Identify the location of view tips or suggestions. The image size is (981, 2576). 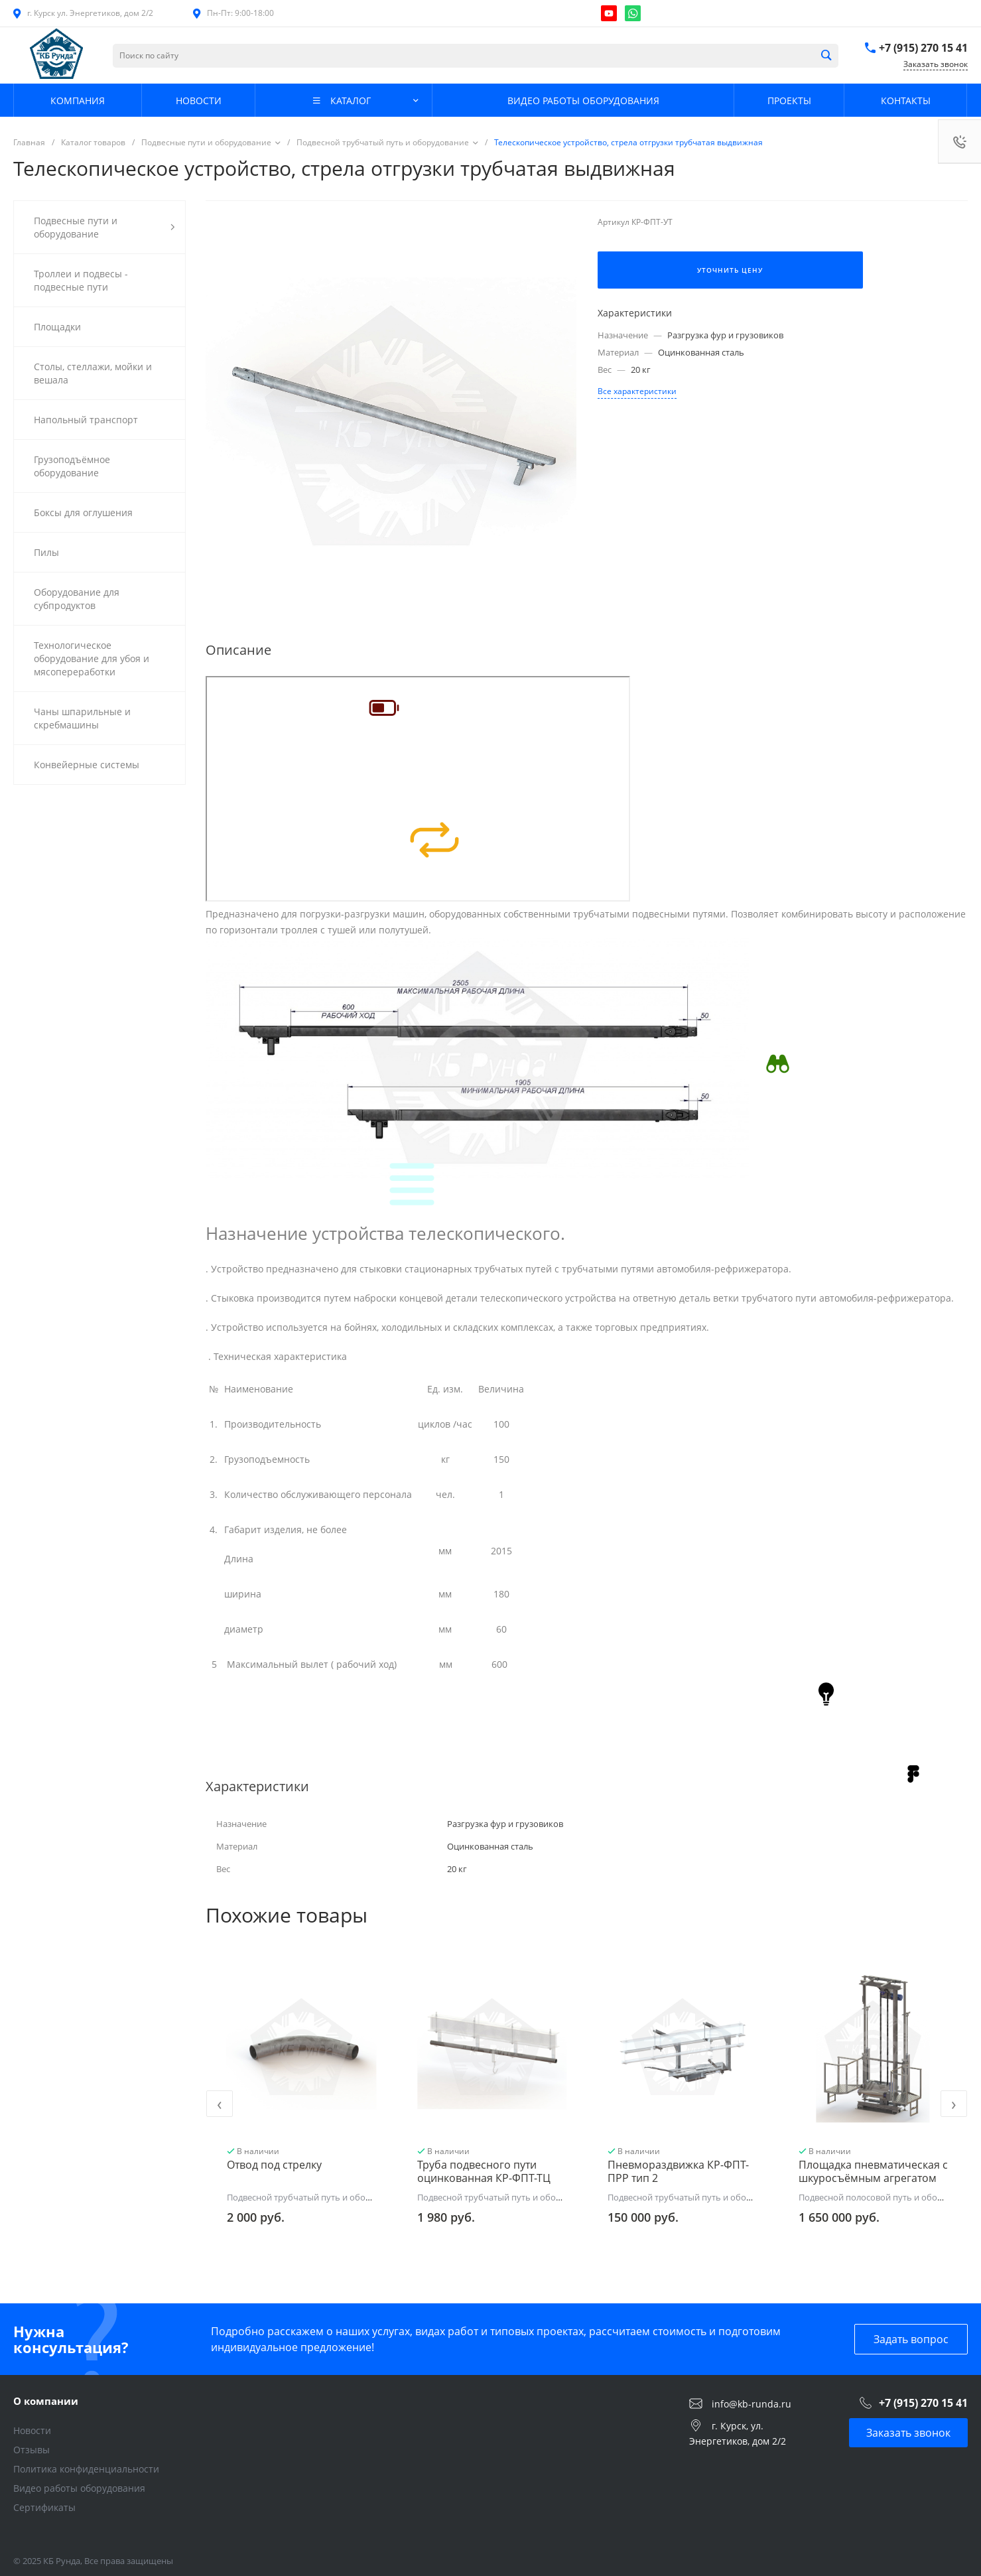
(826, 1694).